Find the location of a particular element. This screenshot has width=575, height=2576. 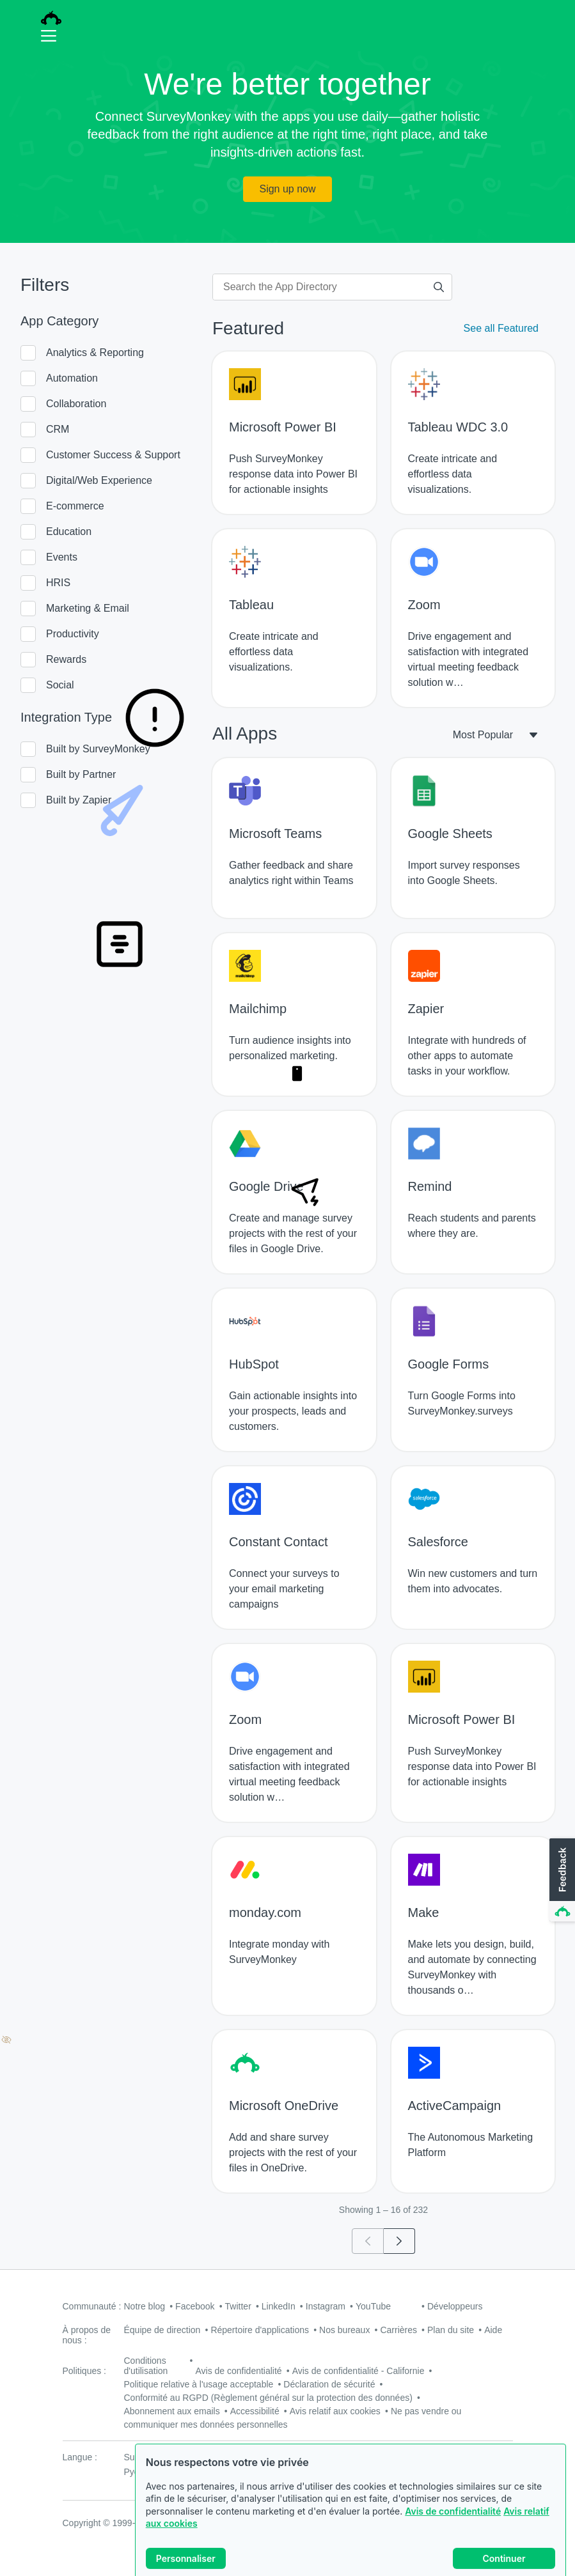

access device camera from mobile is located at coordinates (297, 1073).